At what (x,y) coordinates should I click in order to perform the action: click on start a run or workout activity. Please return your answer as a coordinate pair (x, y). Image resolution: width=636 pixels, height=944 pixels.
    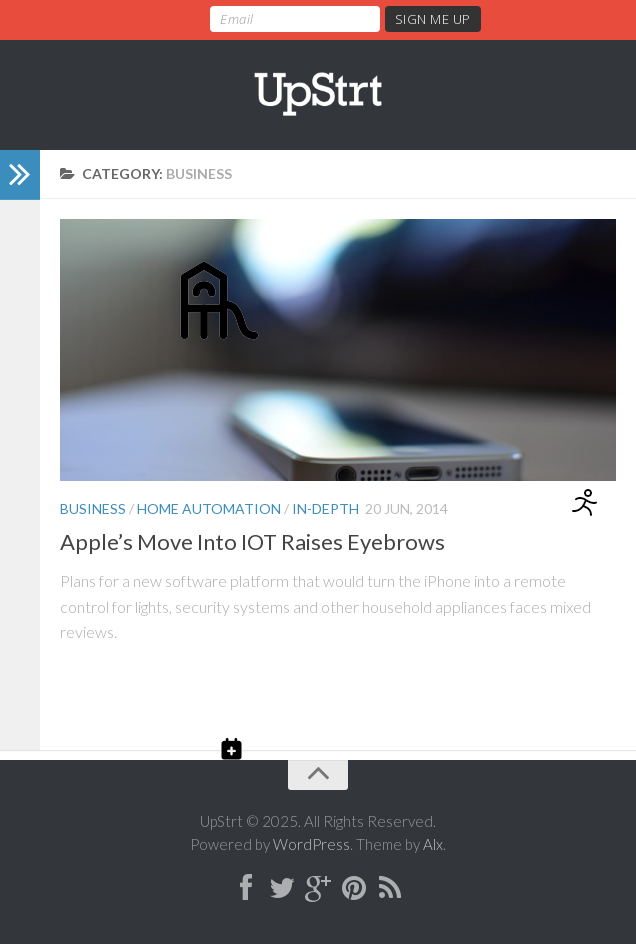
    Looking at the image, I should click on (585, 502).